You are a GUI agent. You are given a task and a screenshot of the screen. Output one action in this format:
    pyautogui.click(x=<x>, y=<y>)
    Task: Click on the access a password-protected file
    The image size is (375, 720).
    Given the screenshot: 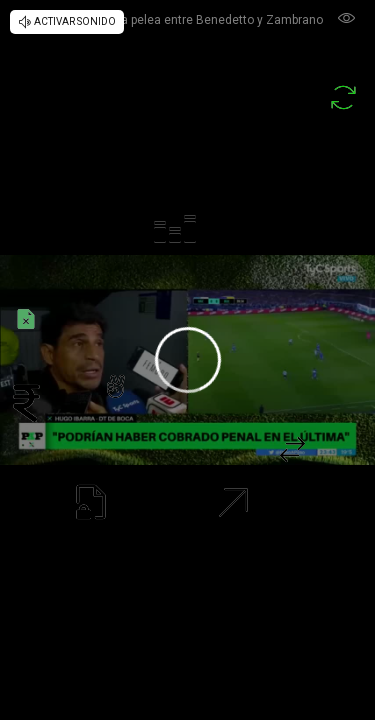 What is the action you would take?
    pyautogui.click(x=91, y=502)
    